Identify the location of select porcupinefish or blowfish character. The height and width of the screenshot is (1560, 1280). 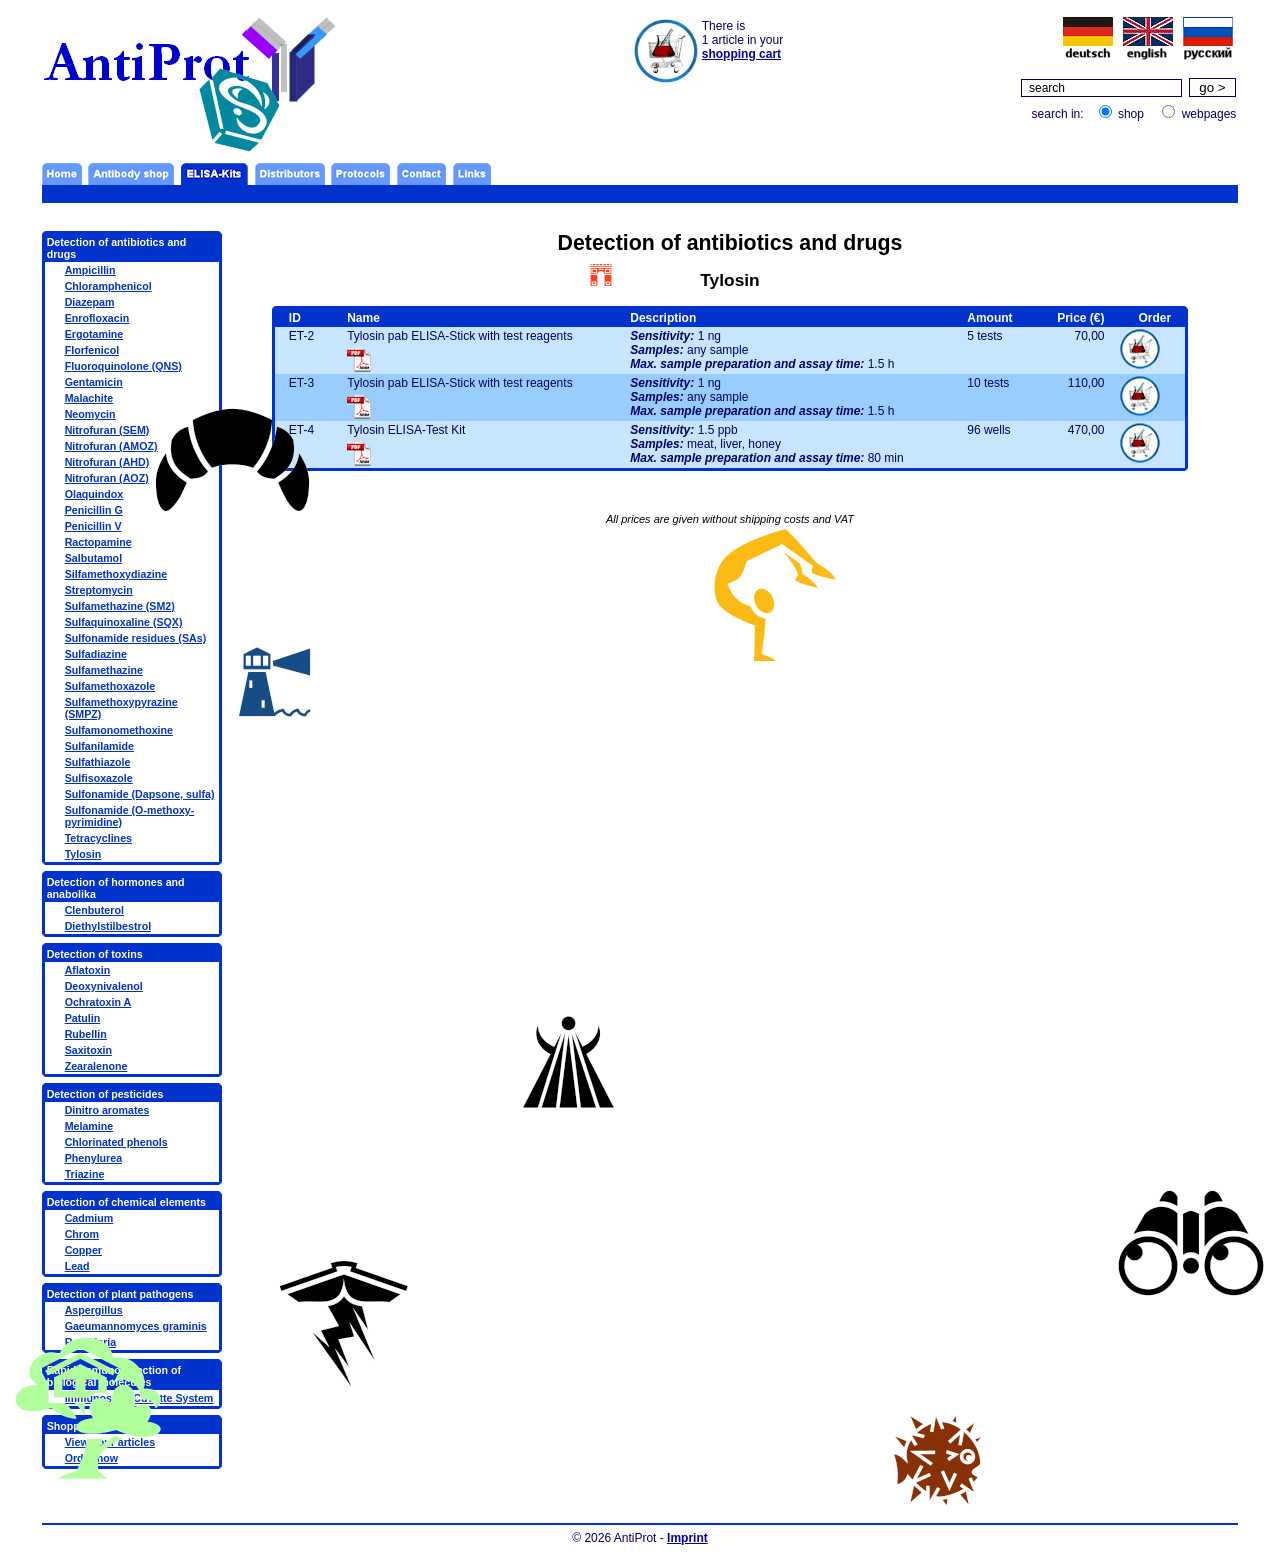
(937, 1460).